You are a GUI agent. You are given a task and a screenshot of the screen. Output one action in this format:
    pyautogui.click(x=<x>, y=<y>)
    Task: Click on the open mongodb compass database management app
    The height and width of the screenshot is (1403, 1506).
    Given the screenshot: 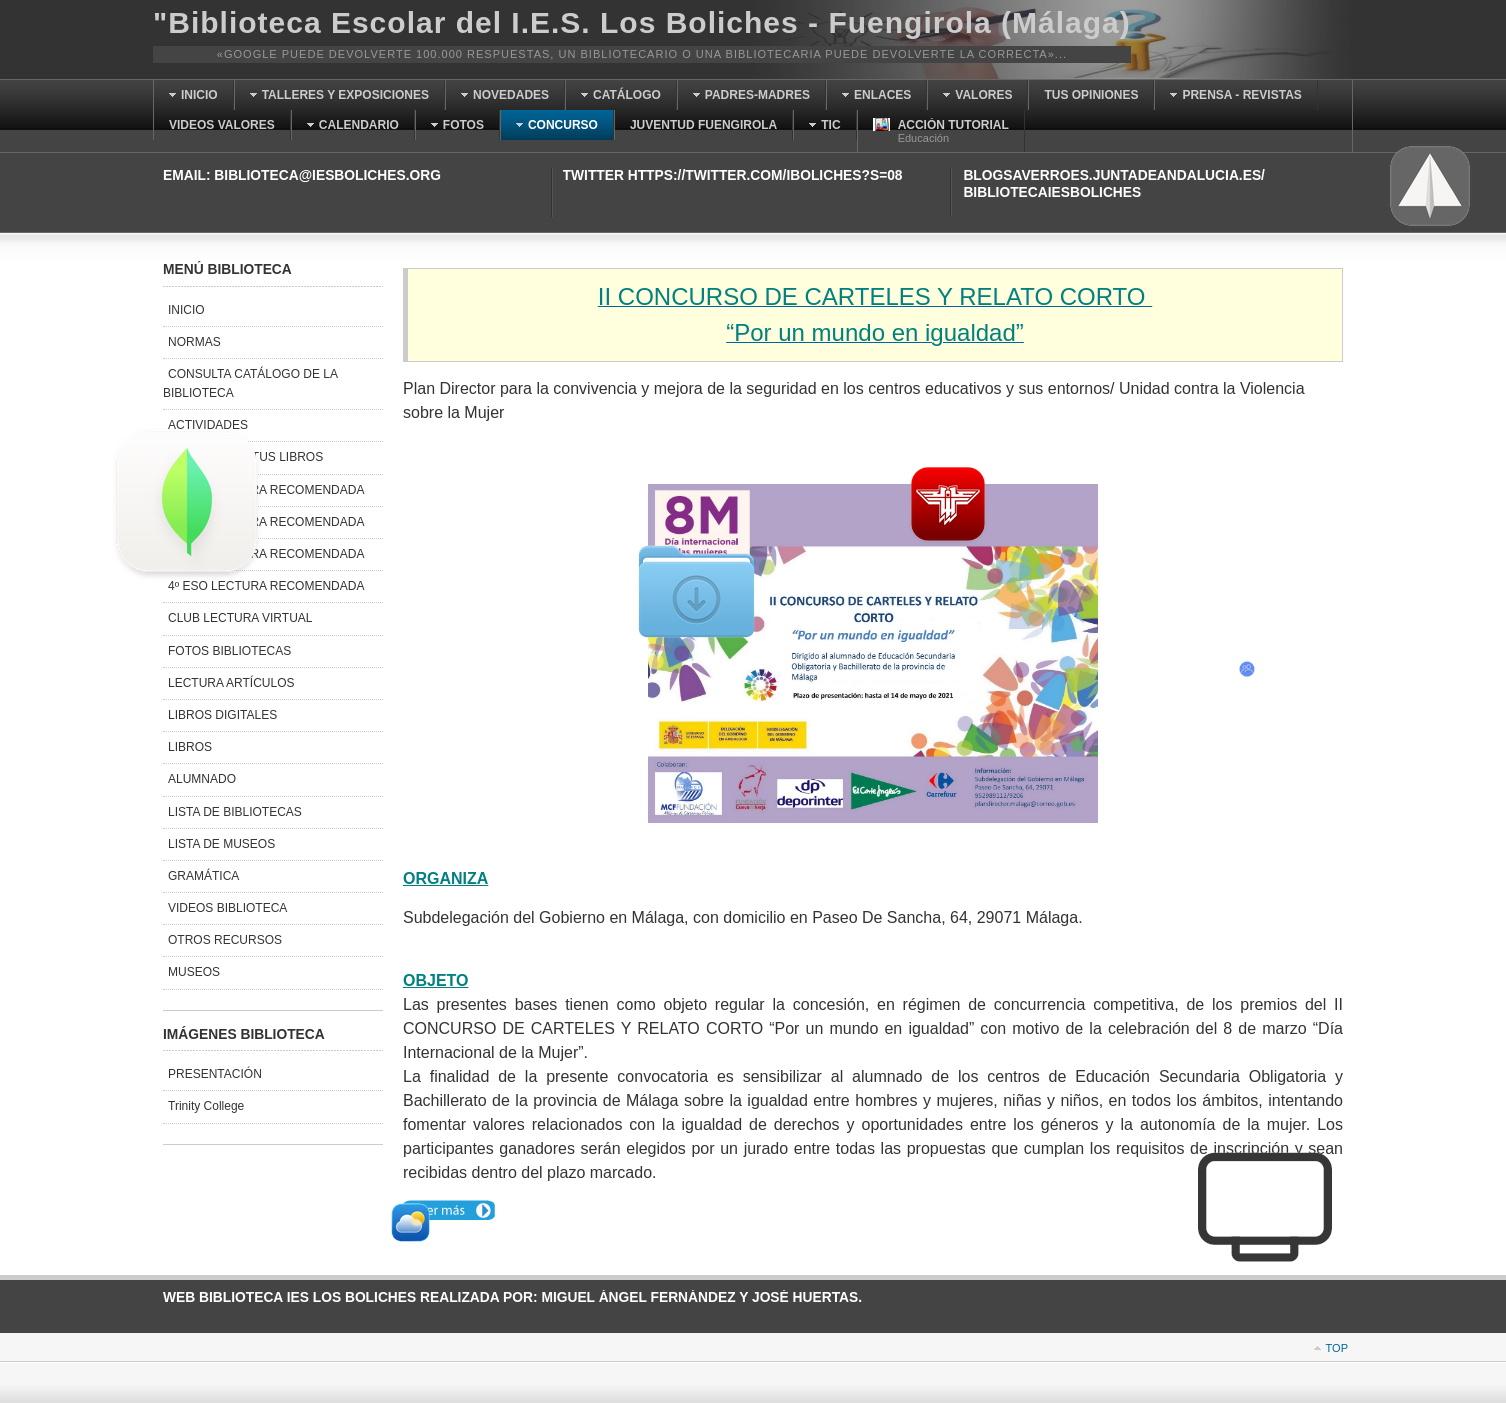 What is the action you would take?
    pyautogui.click(x=187, y=502)
    